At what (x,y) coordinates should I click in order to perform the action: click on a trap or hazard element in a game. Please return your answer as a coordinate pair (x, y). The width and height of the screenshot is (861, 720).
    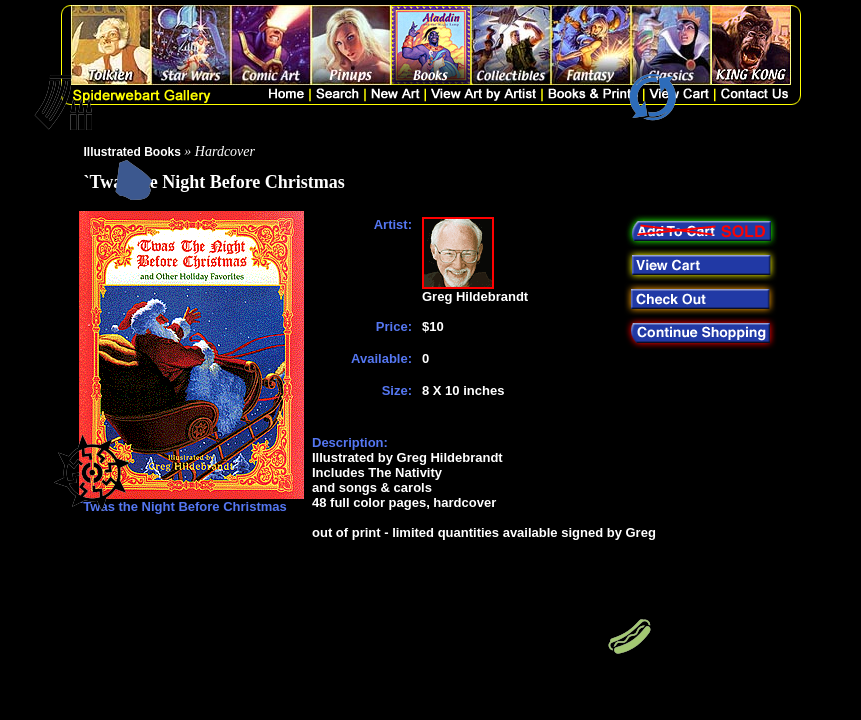
    Looking at the image, I should click on (92, 472).